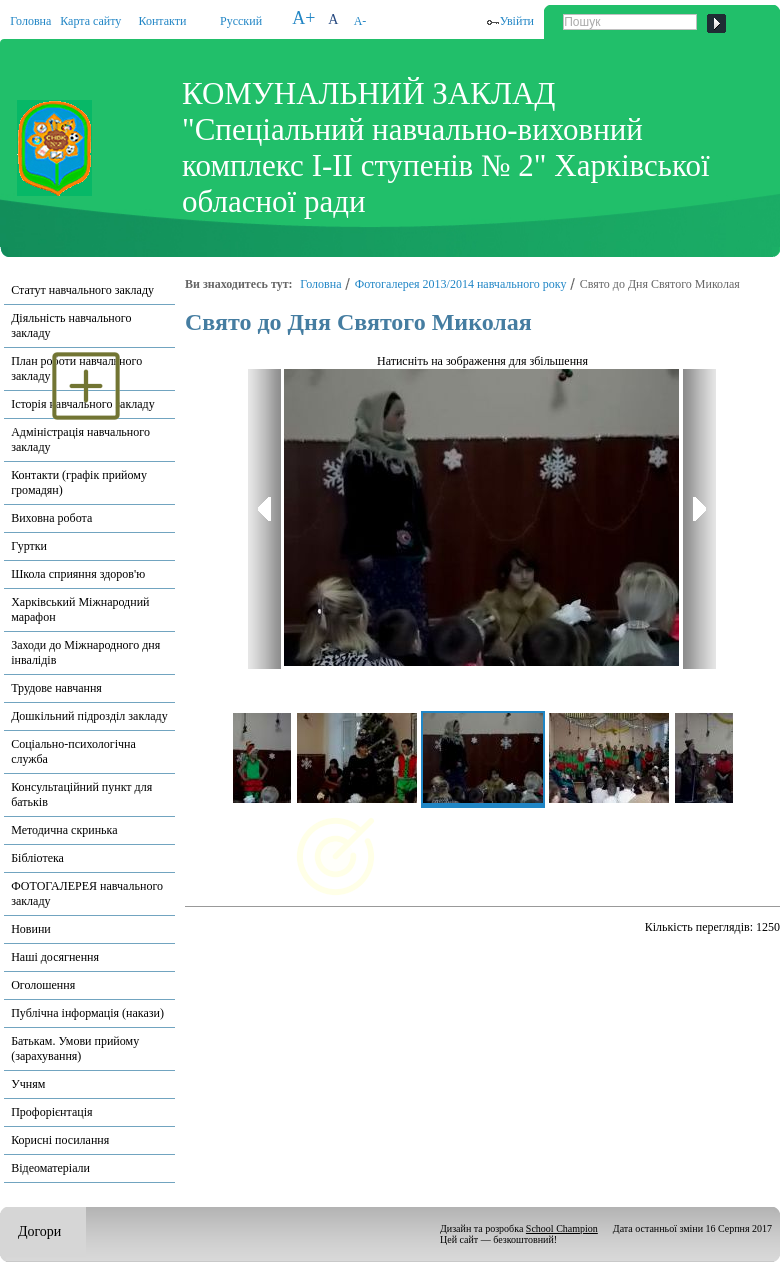 This screenshot has height=1262, width=780. Describe the element at coordinates (335, 856) in the screenshot. I see `set a goal or target` at that location.